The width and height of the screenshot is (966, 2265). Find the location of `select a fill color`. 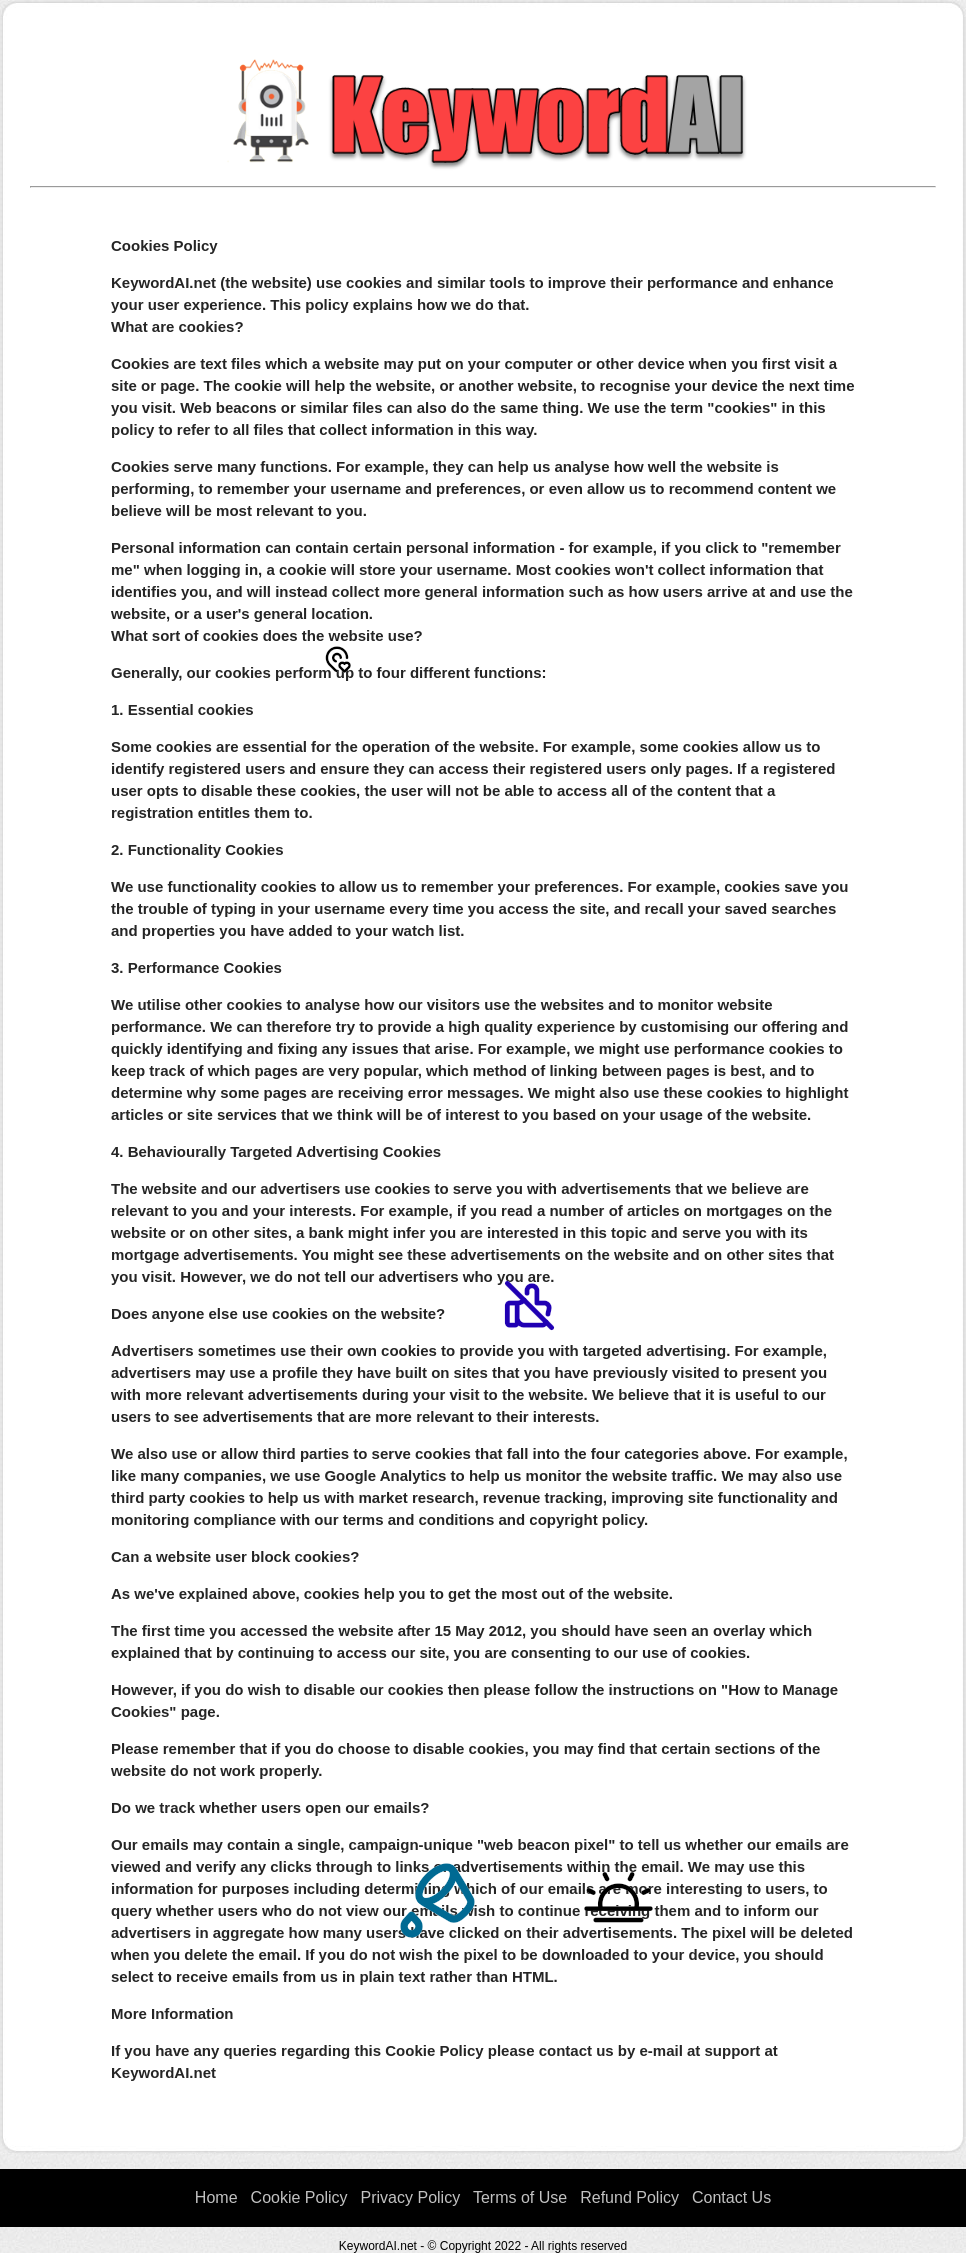

select a fill color is located at coordinates (437, 1900).